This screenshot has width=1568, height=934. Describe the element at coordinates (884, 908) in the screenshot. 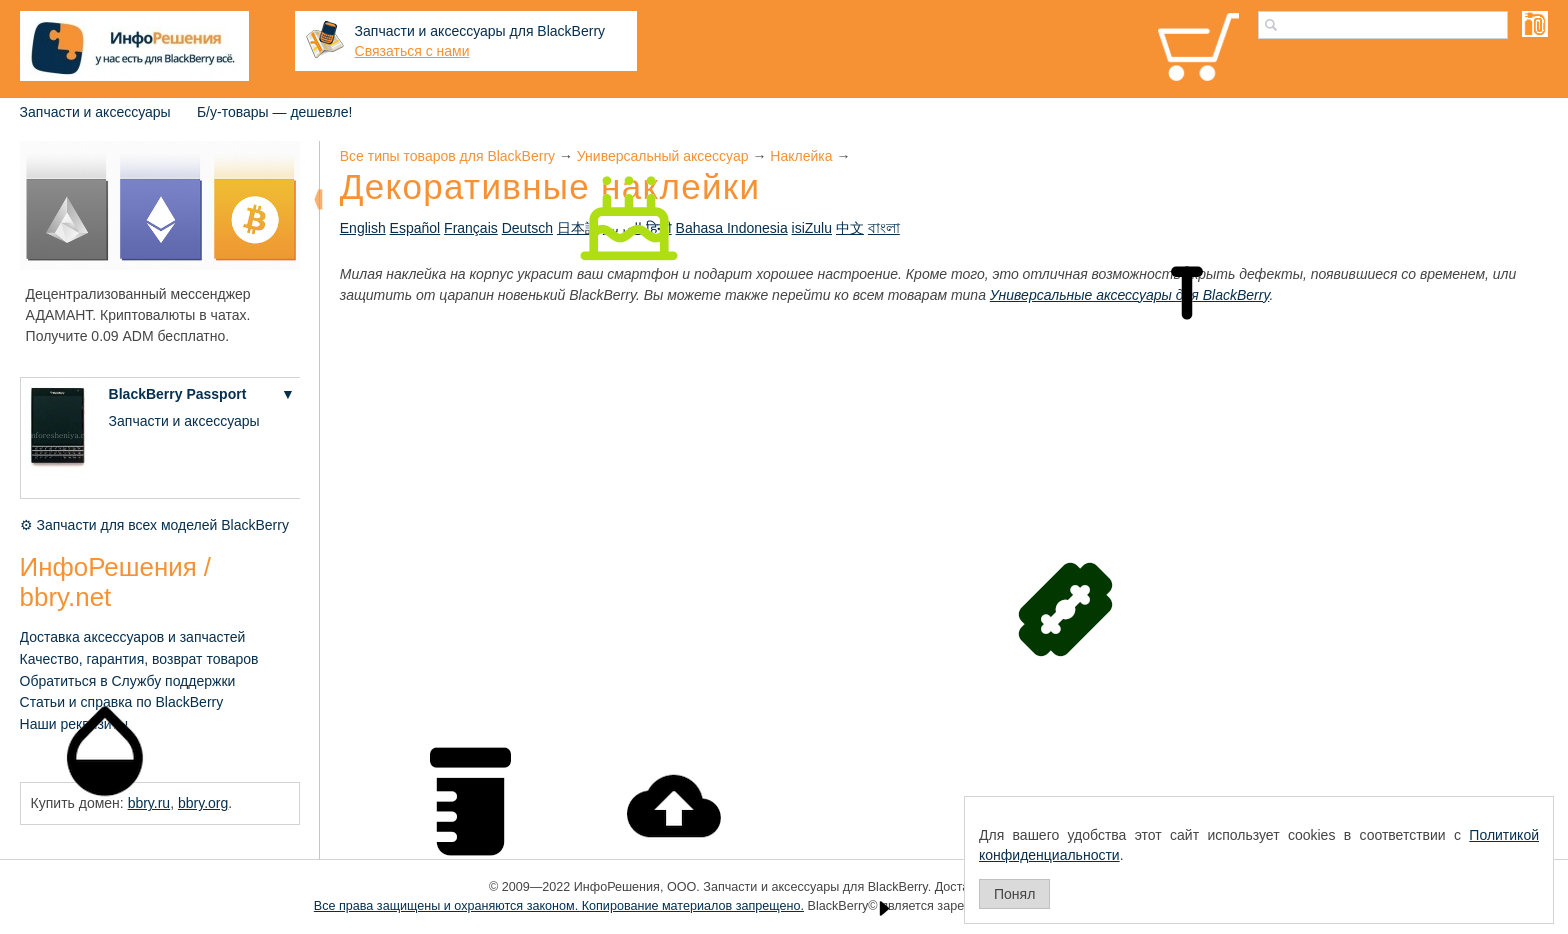

I see `play media or start playback` at that location.